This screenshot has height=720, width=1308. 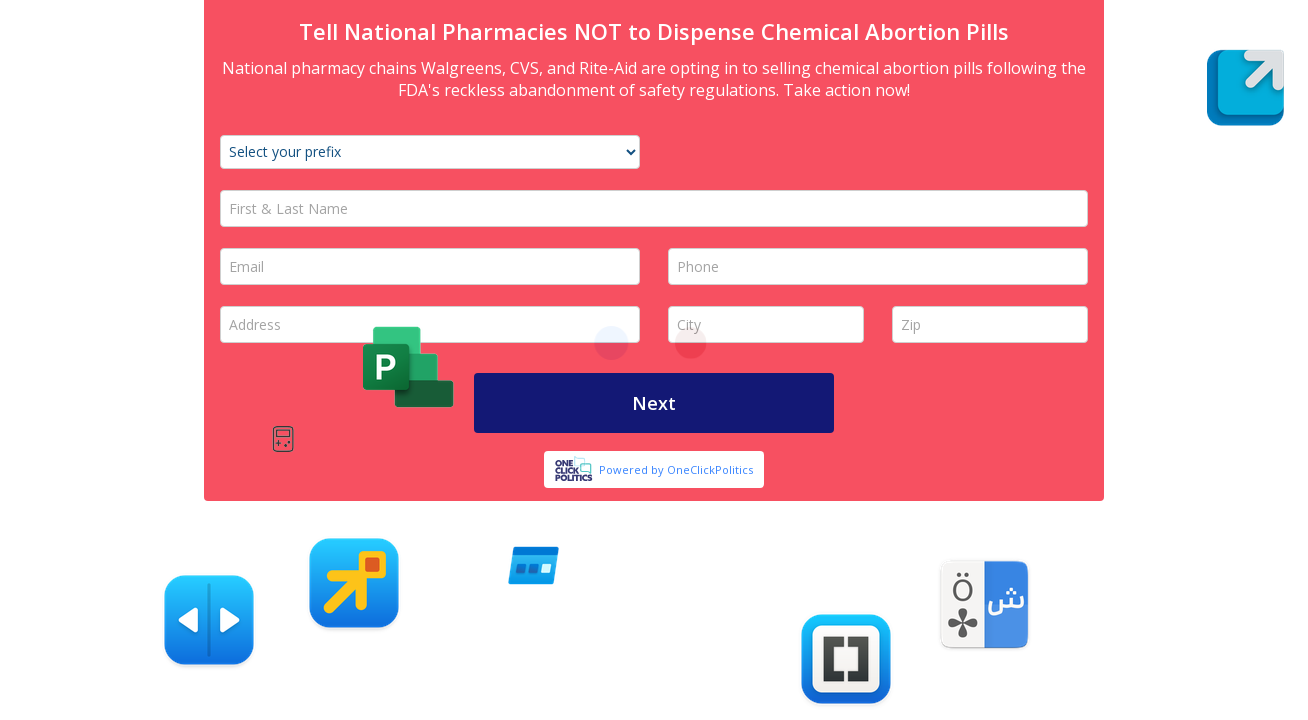 I want to click on open brackets code editor, so click(x=846, y=659).